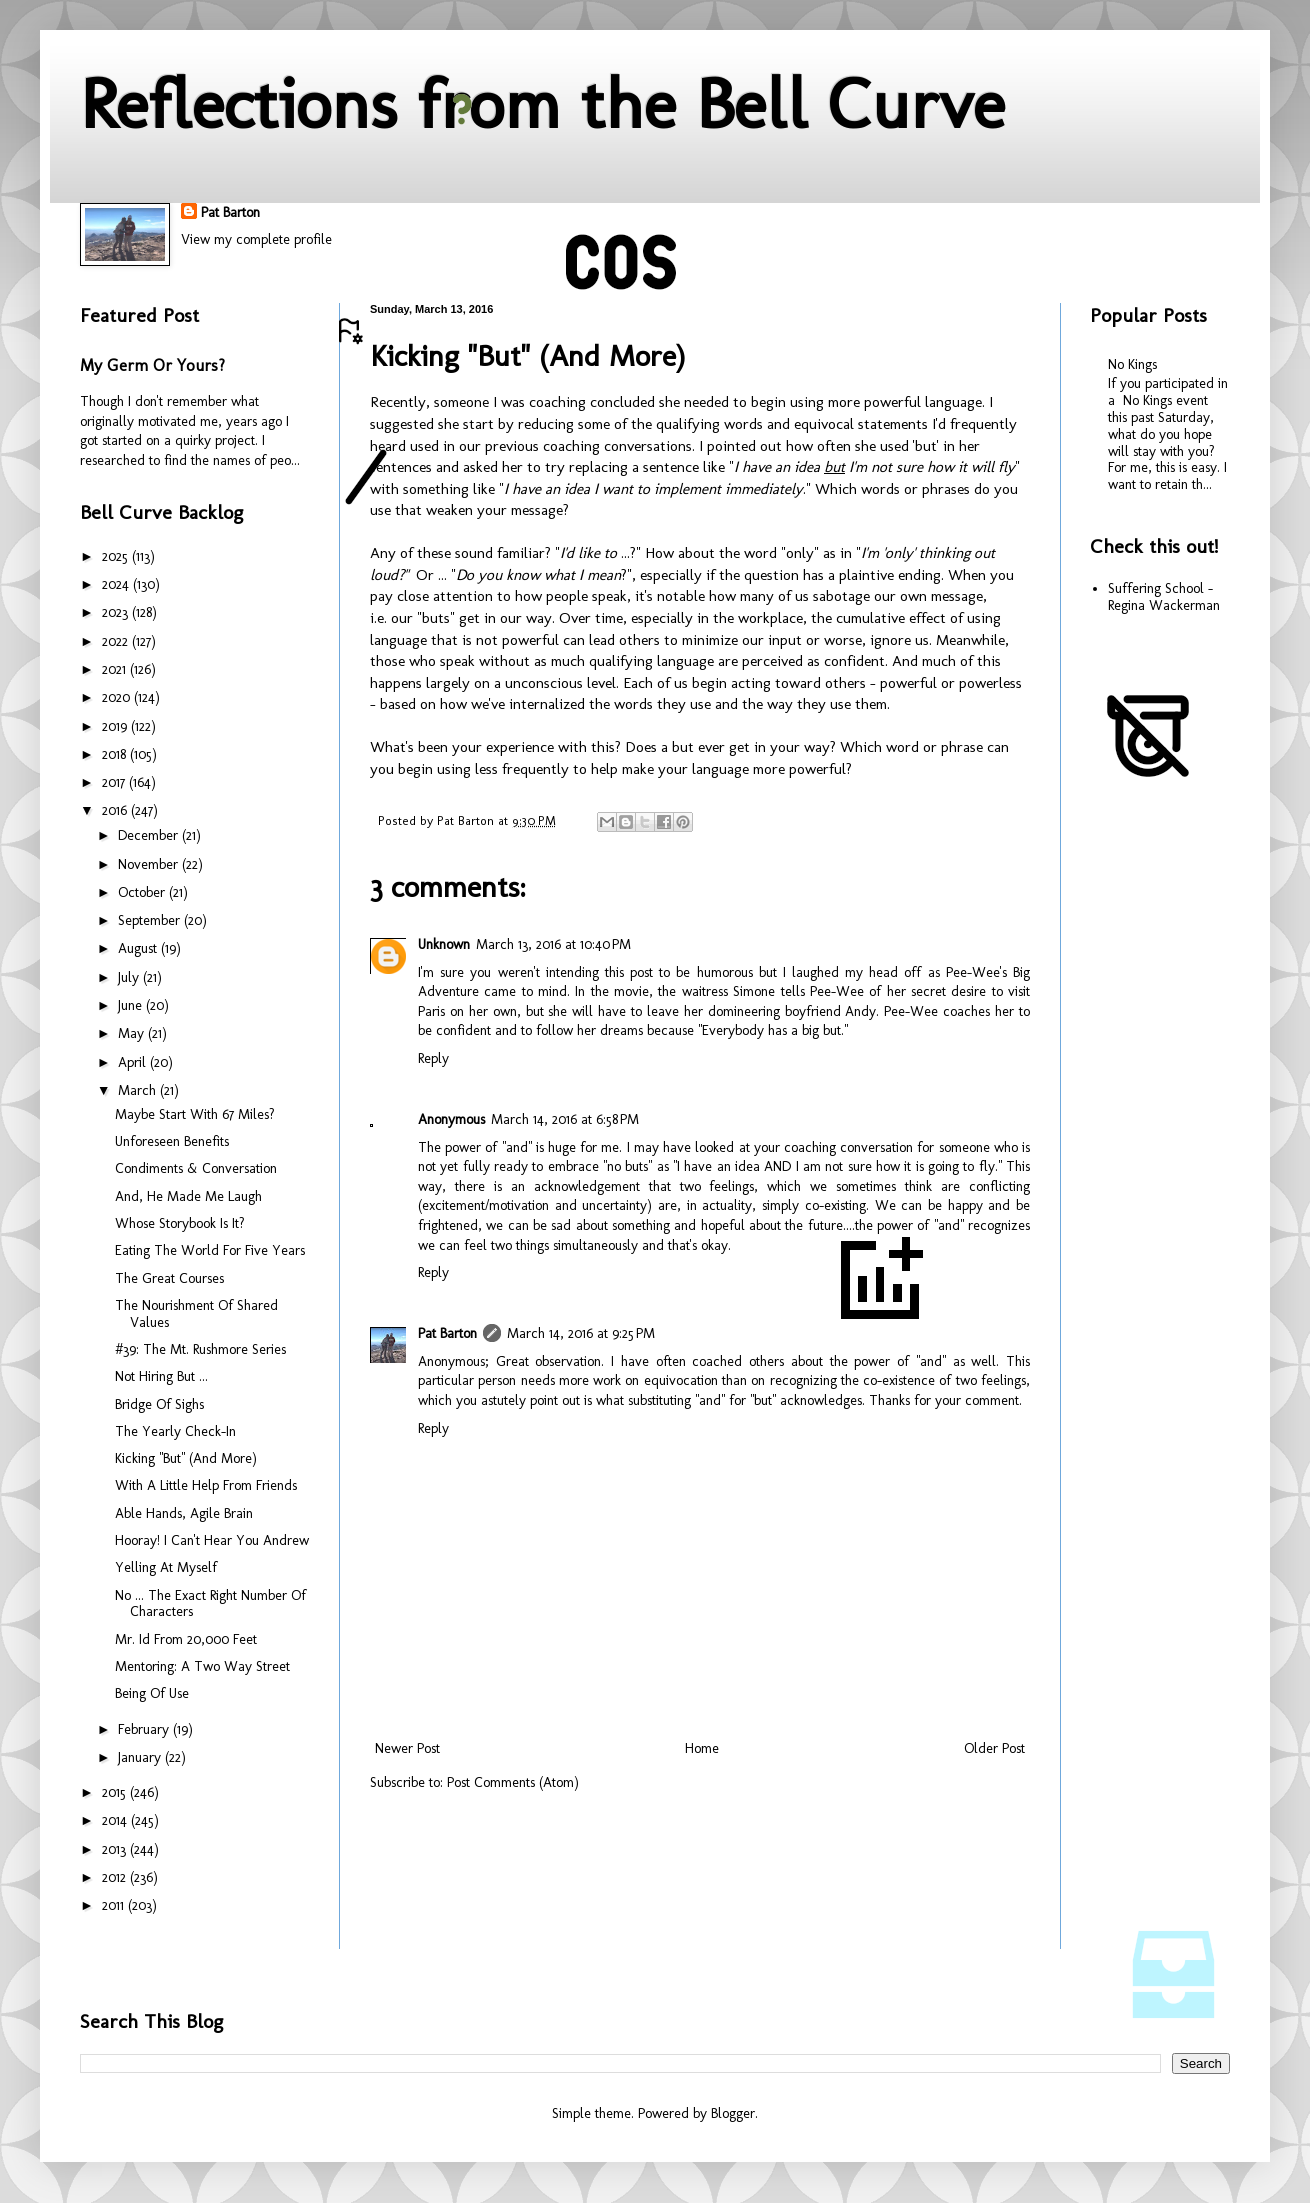  I want to click on access cosine function in calculator, so click(621, 262).